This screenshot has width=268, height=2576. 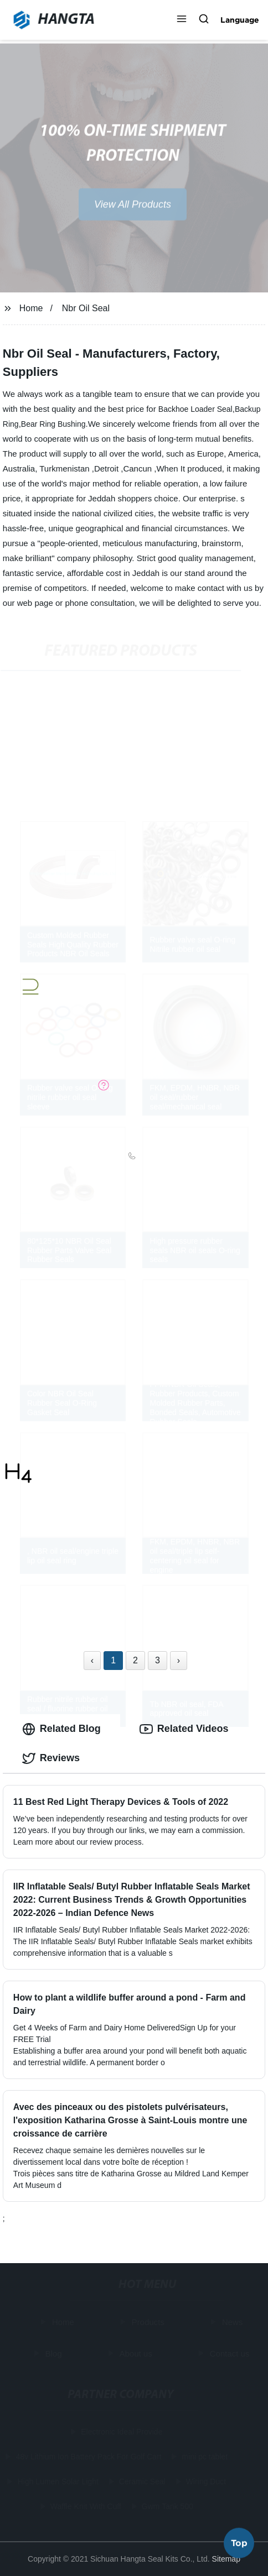 What do you see at coordinates (132, 1156) in the screenshot?
I see `make a phone call` at bounding box center [132, 1156].